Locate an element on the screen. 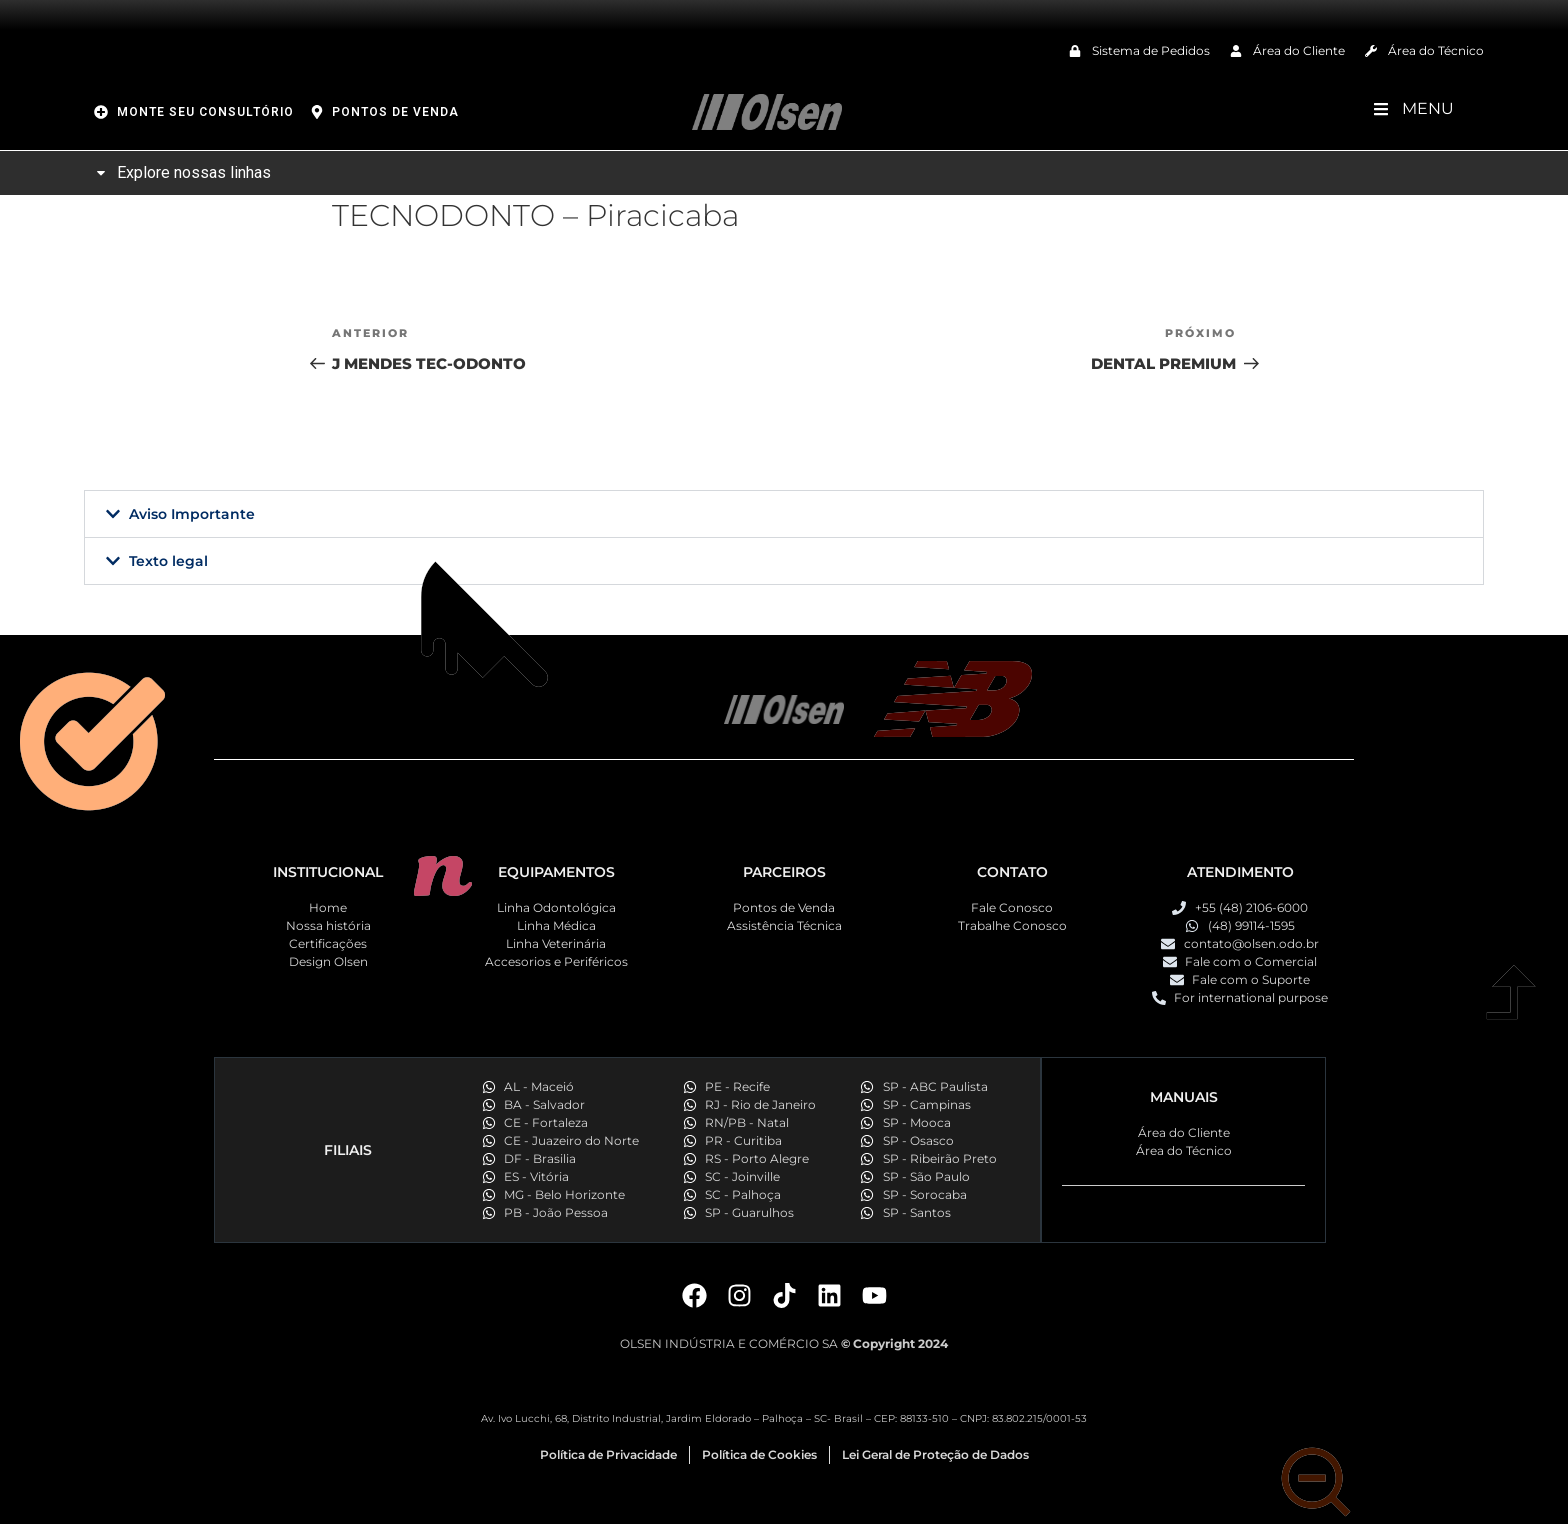  open Google Tasks app is located at coordinates (92, 741).